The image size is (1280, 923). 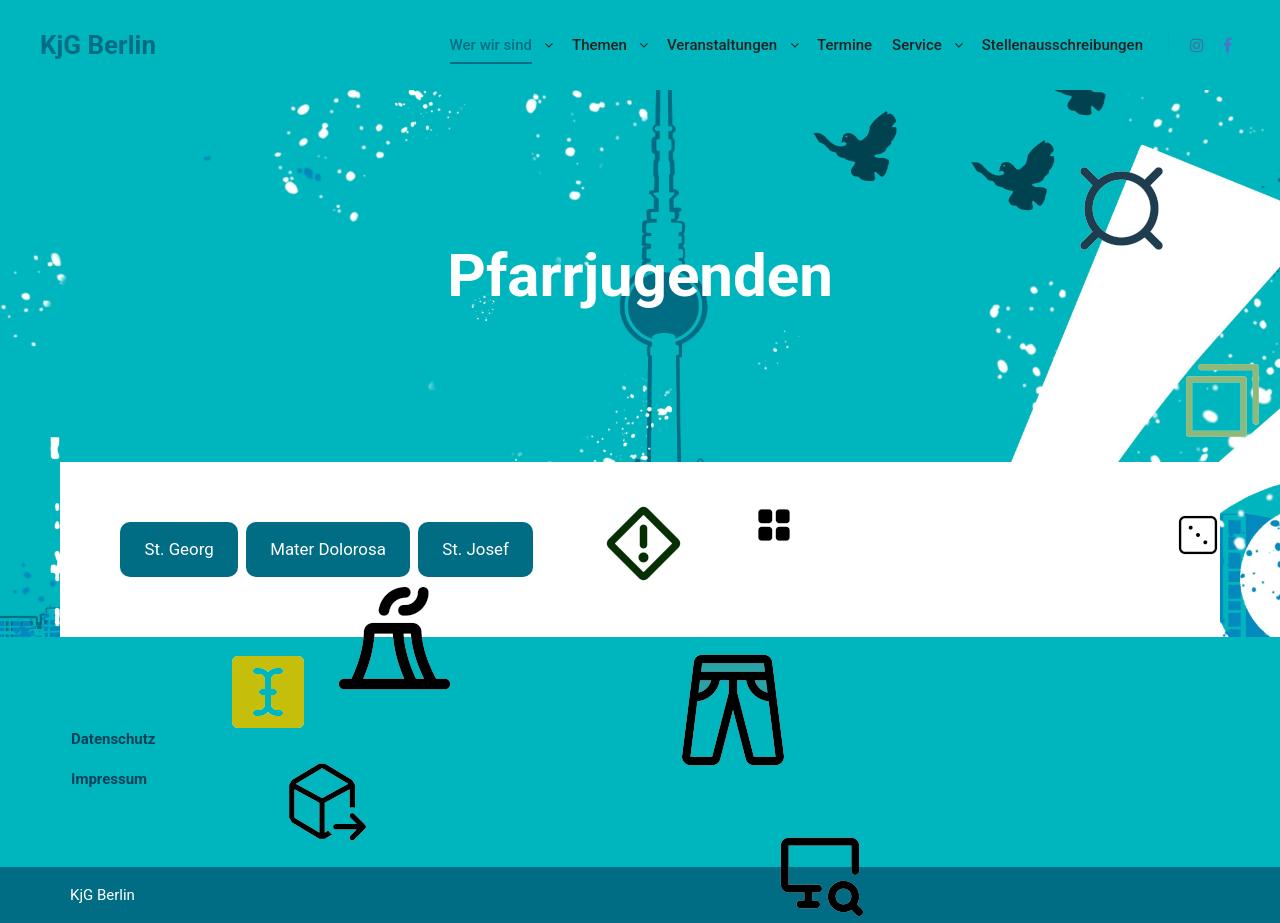 What do you see at coordinates (394, 644) in the screenshot?
I see `view nuclear power plant information` at bounding box center [394, 644].